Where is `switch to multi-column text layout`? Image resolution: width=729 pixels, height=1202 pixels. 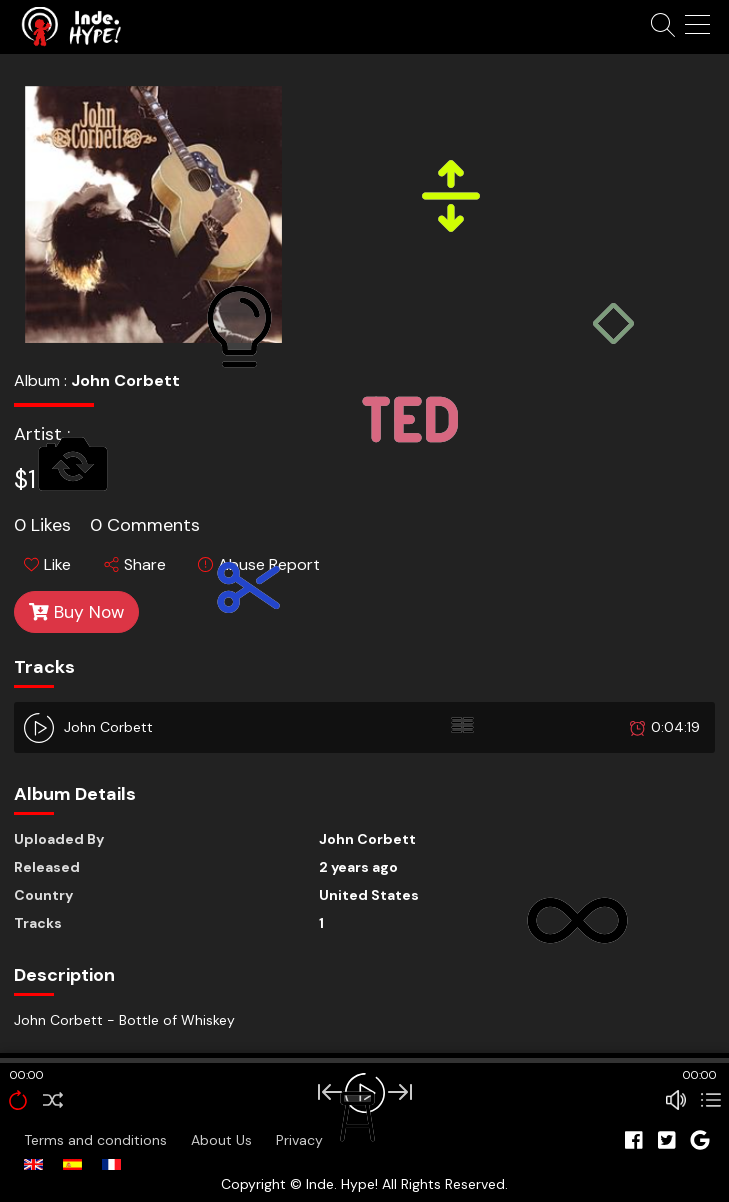
switch to multi-column text layout is located at coordinates (462, 725).